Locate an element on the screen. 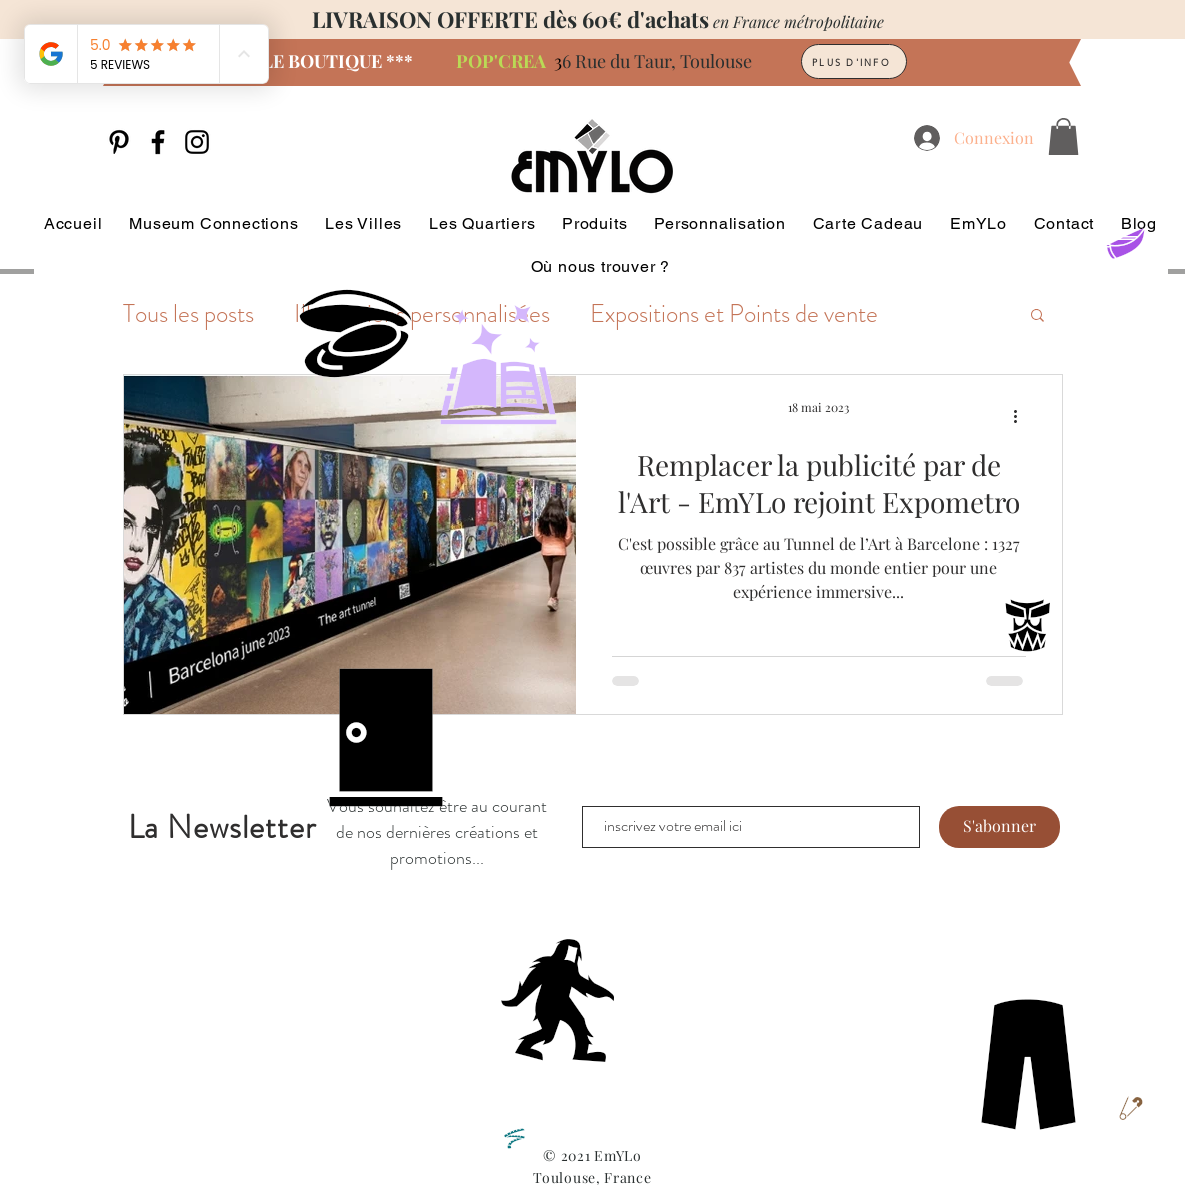 The width and height of the screenshot is (1185, 1190). access measurement or dimension tools is located at coordinates (514, 1138).